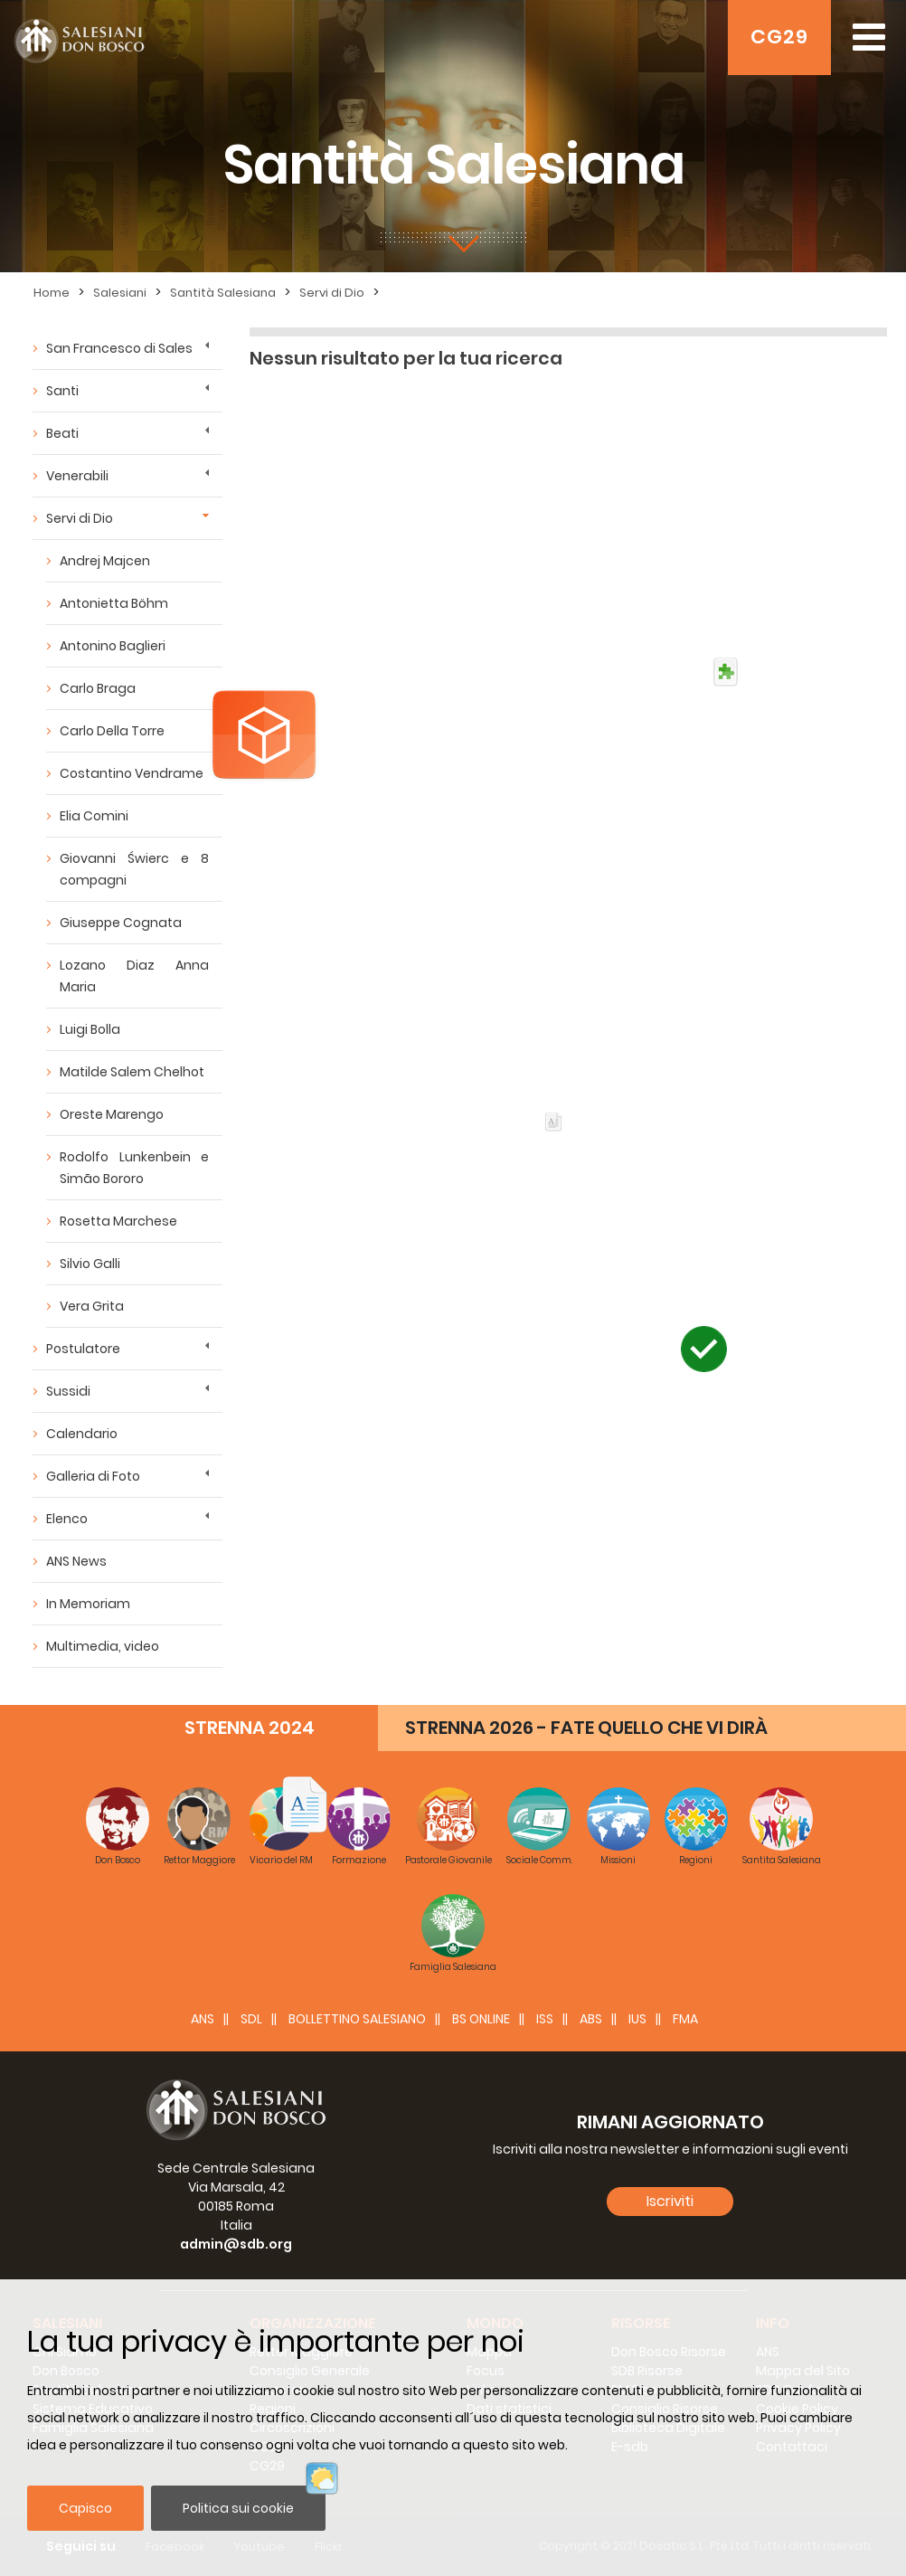 The image size is (906, 2576). Describe the element at coordinates (264, 731) in the screenshot. I see `3D model file in STL ASCII format` at that location.